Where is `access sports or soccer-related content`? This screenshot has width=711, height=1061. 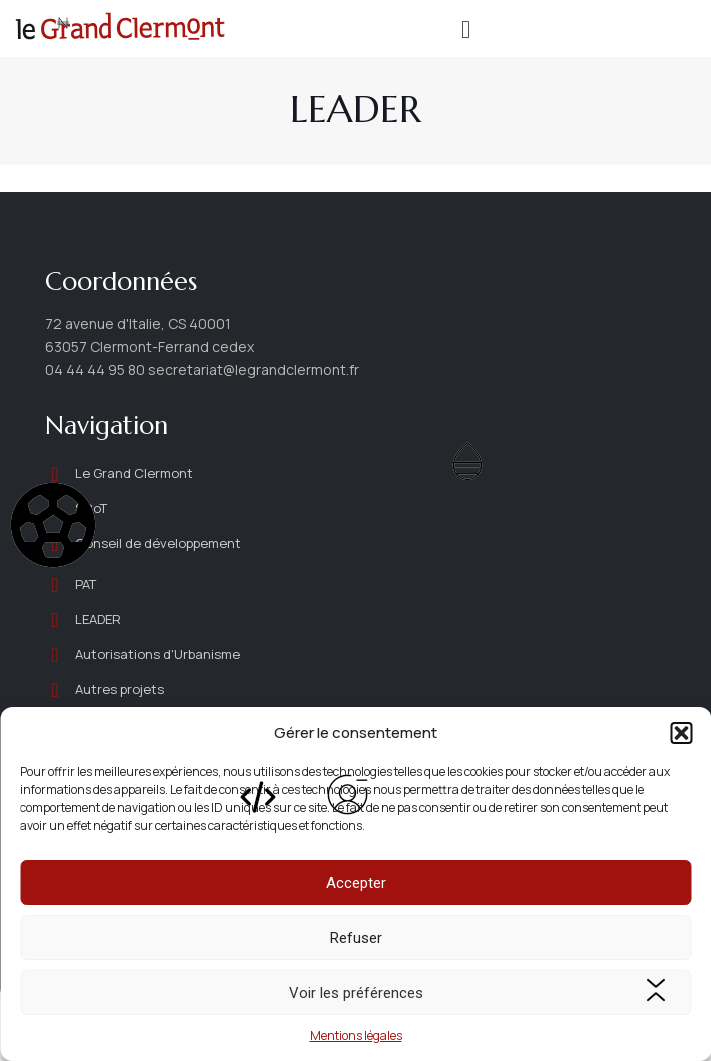
access sports or soccer-related content is located at coordinates (53, 525).